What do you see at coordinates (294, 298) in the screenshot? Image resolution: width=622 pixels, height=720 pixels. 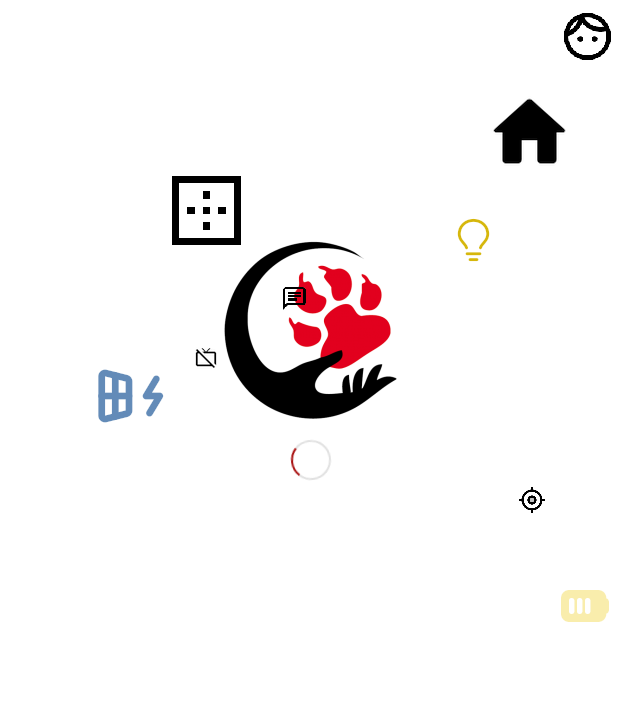 I see `open chat or messaging` at bounding box center [294, 298].